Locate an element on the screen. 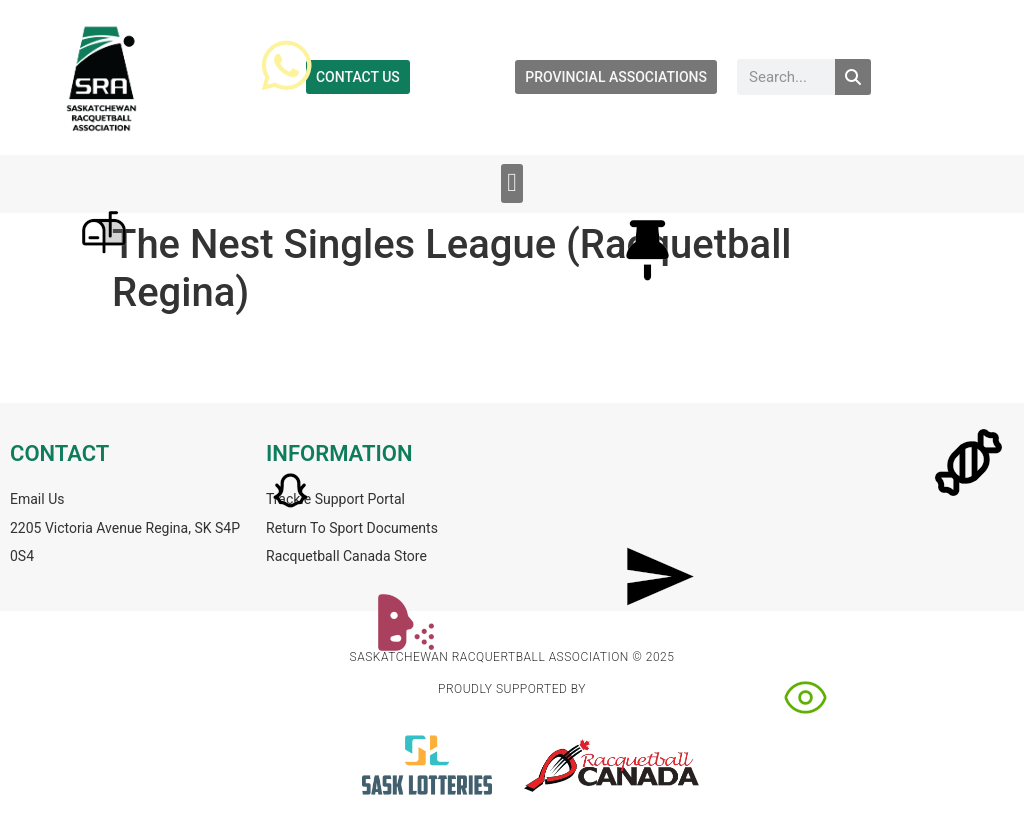 Image resolution: width=1024 pixels, height=825 pixels. view or preview content is located at coordinates (805, 697).